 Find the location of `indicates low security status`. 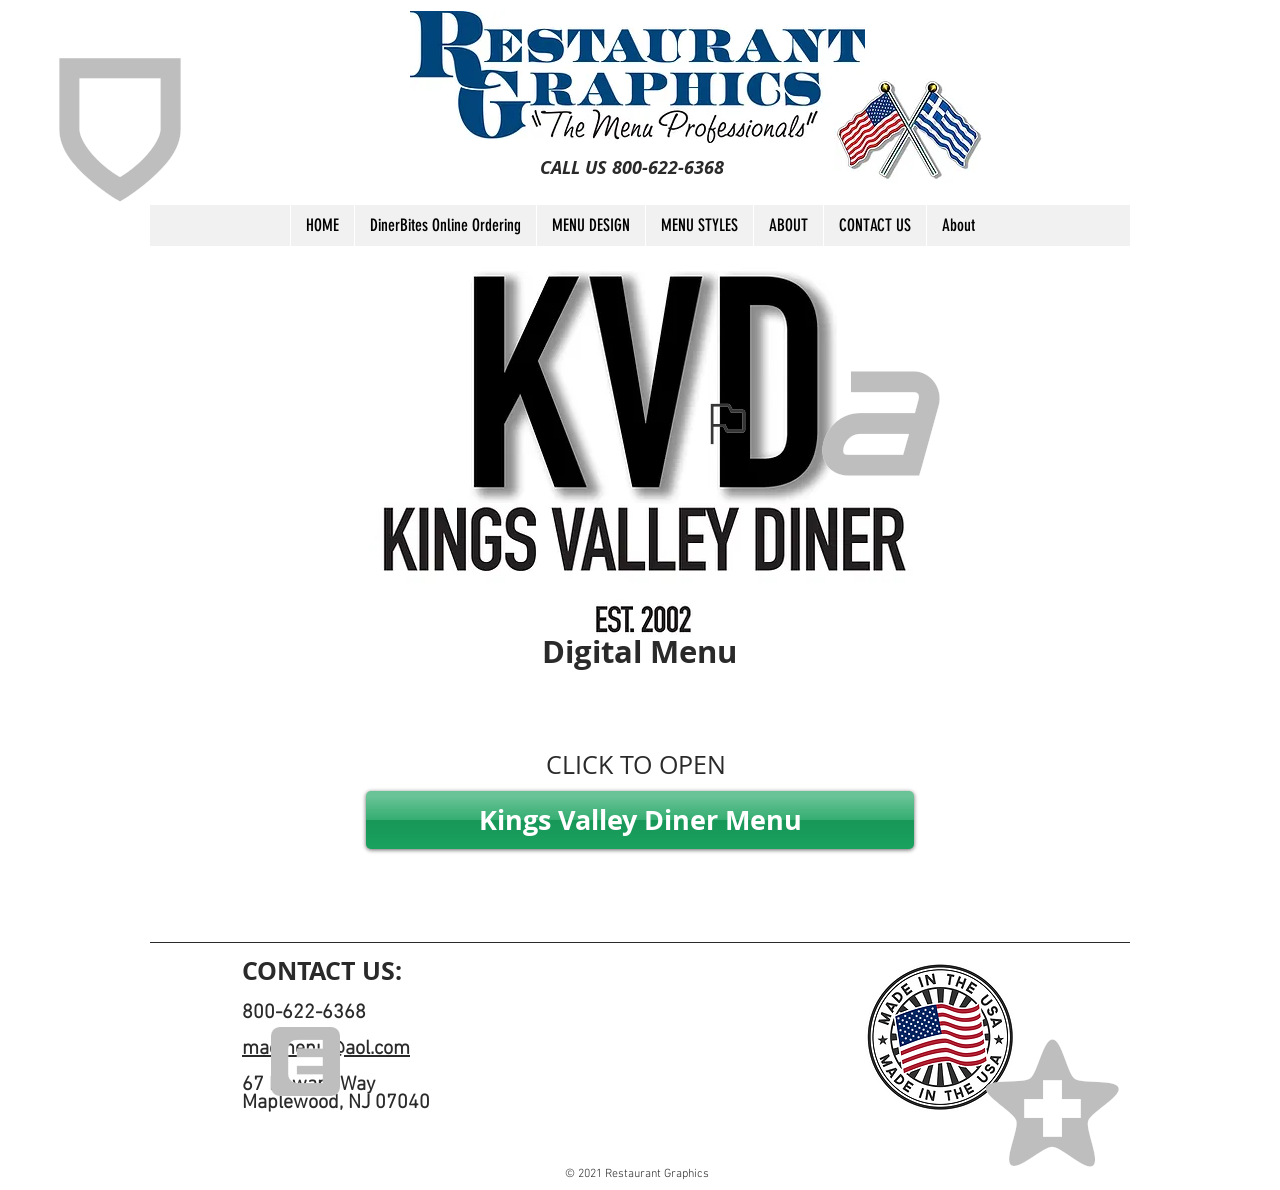

indicates low security status is located at coordinates (120, 129).